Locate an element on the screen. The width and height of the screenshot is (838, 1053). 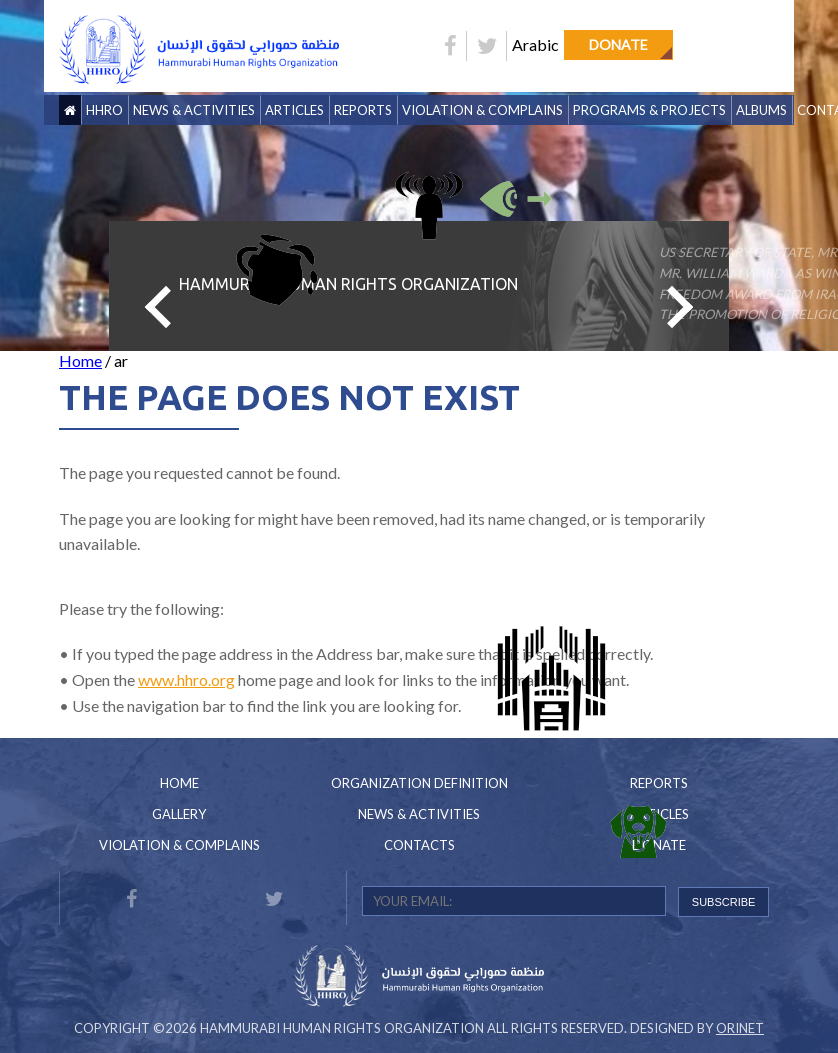
view pet profile or pet-related features is located at coordinates (638, 830).